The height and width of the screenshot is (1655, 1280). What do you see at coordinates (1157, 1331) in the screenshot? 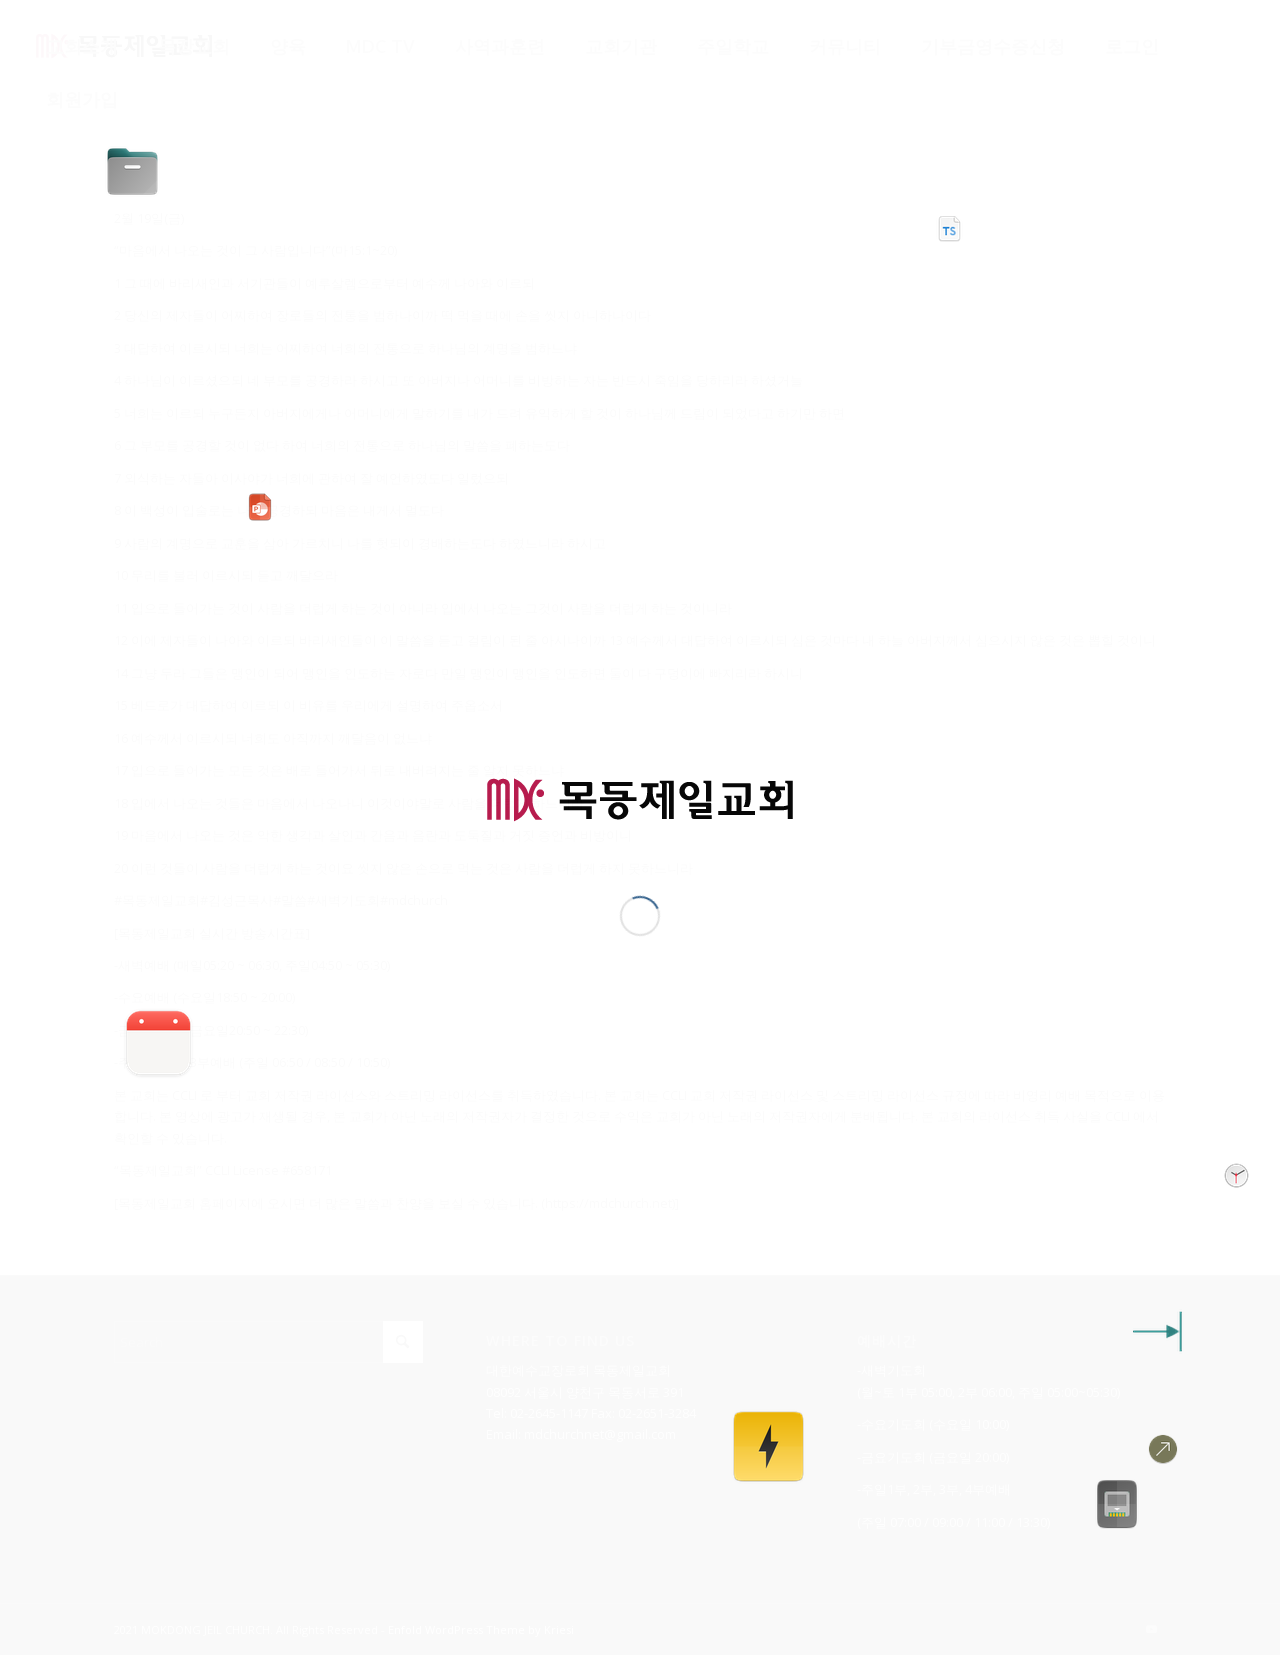
I see `jump to the last item in a list` at bounding box center [1157, 1331].